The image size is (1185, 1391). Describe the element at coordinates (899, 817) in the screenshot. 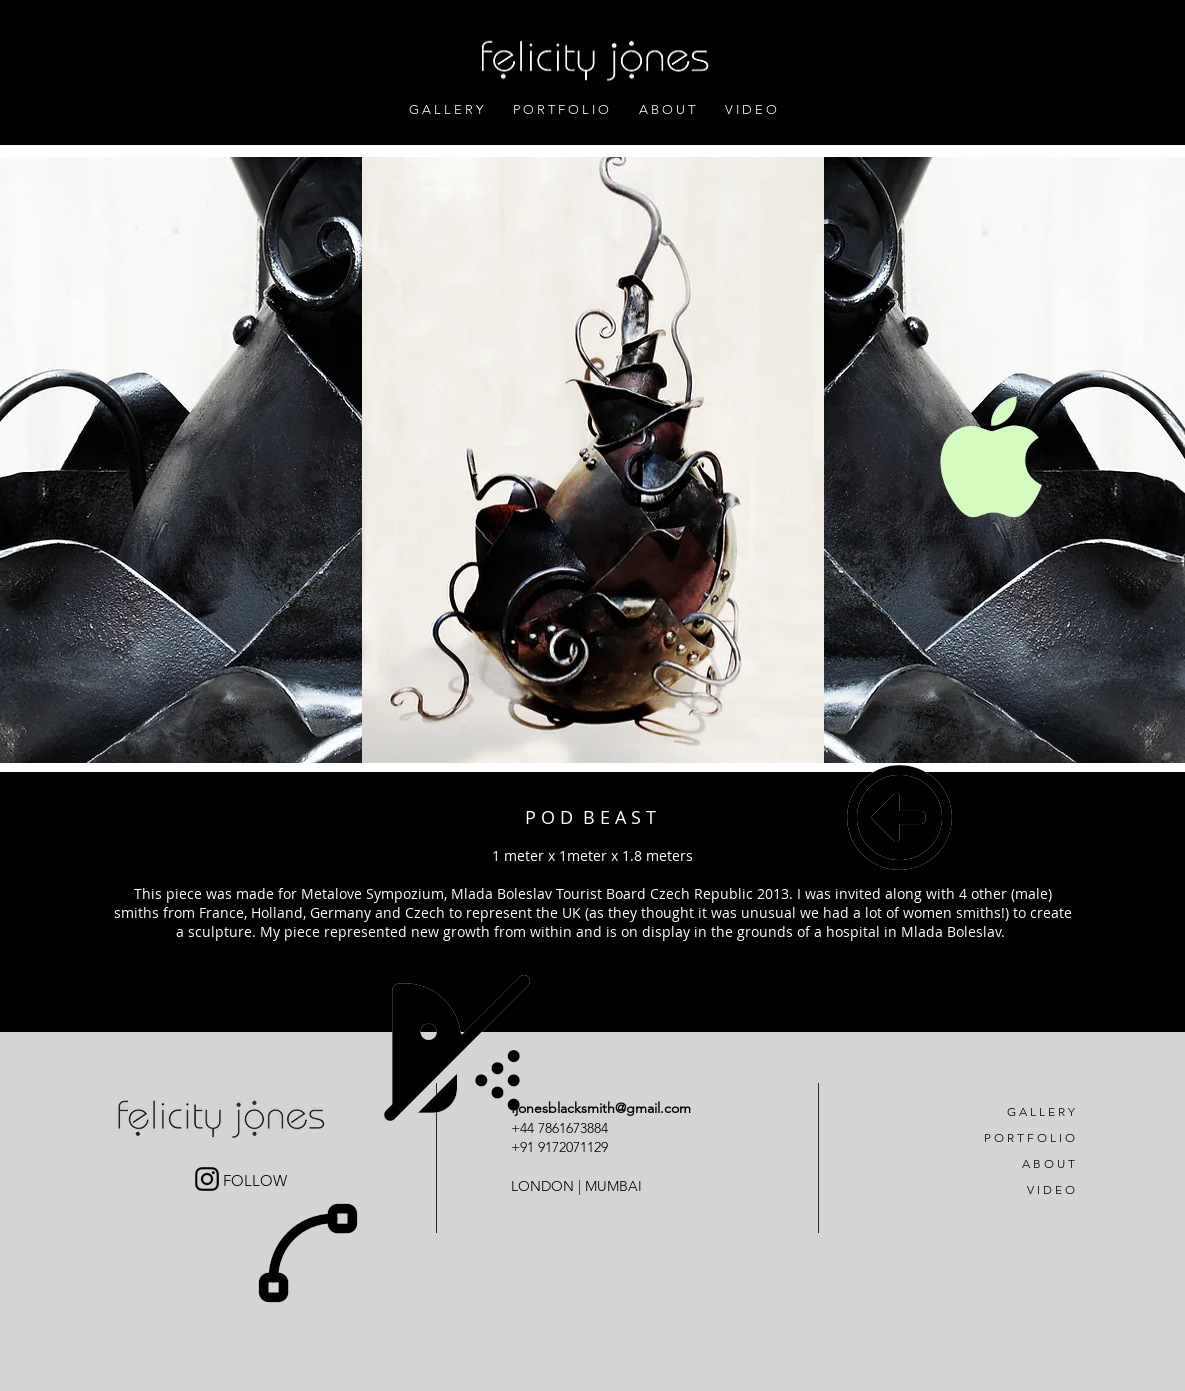

I see `go back to the previous screen` at that location.